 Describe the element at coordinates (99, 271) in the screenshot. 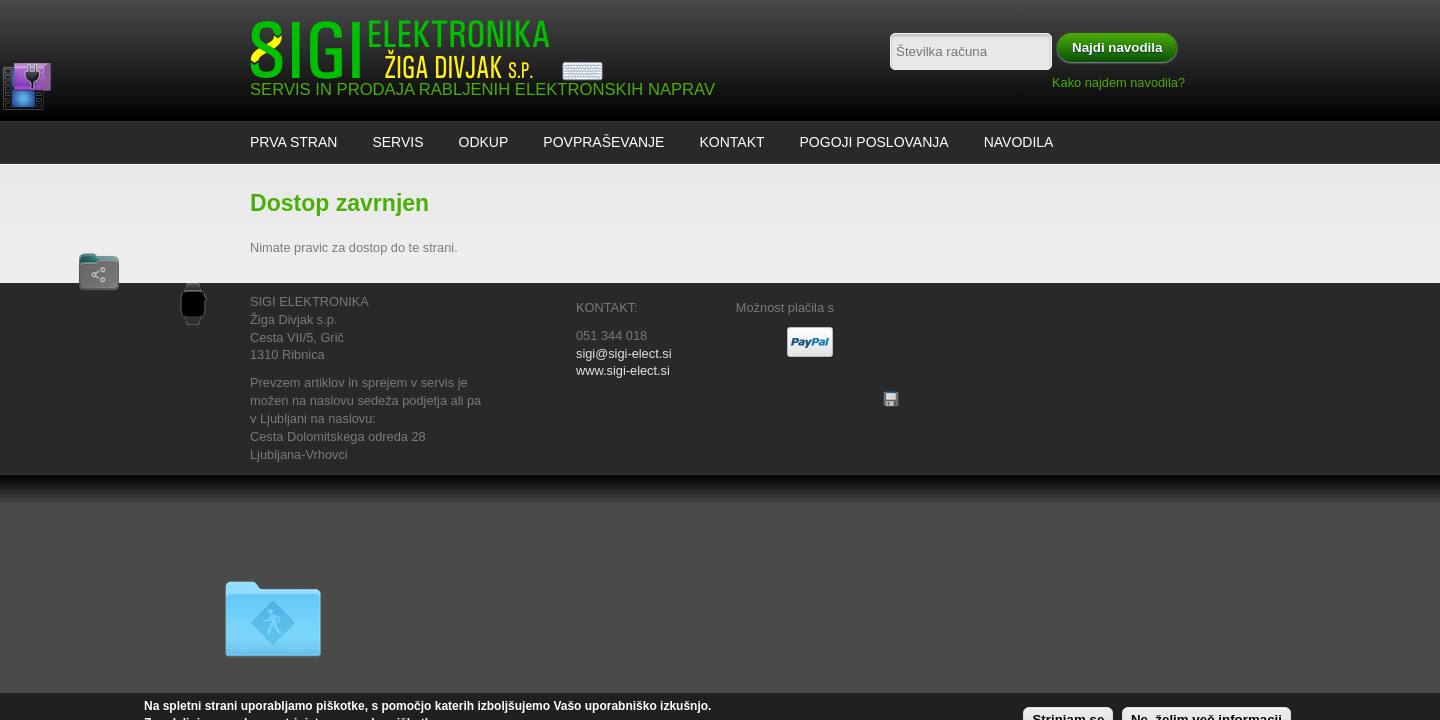

I see `access your public shared folder` at that location.